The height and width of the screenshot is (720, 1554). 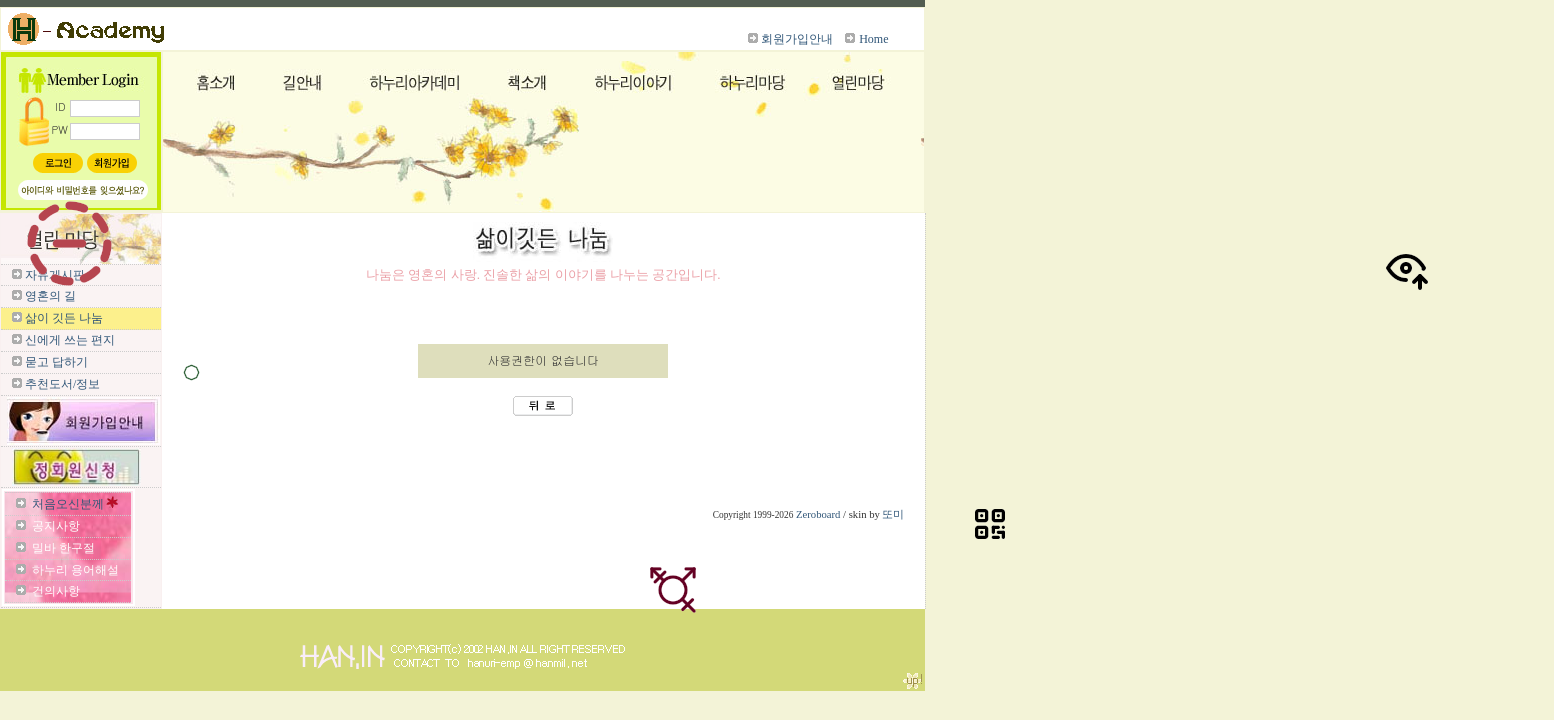 I want to click on scan or generate a QR code, so click(x=990, y=524).